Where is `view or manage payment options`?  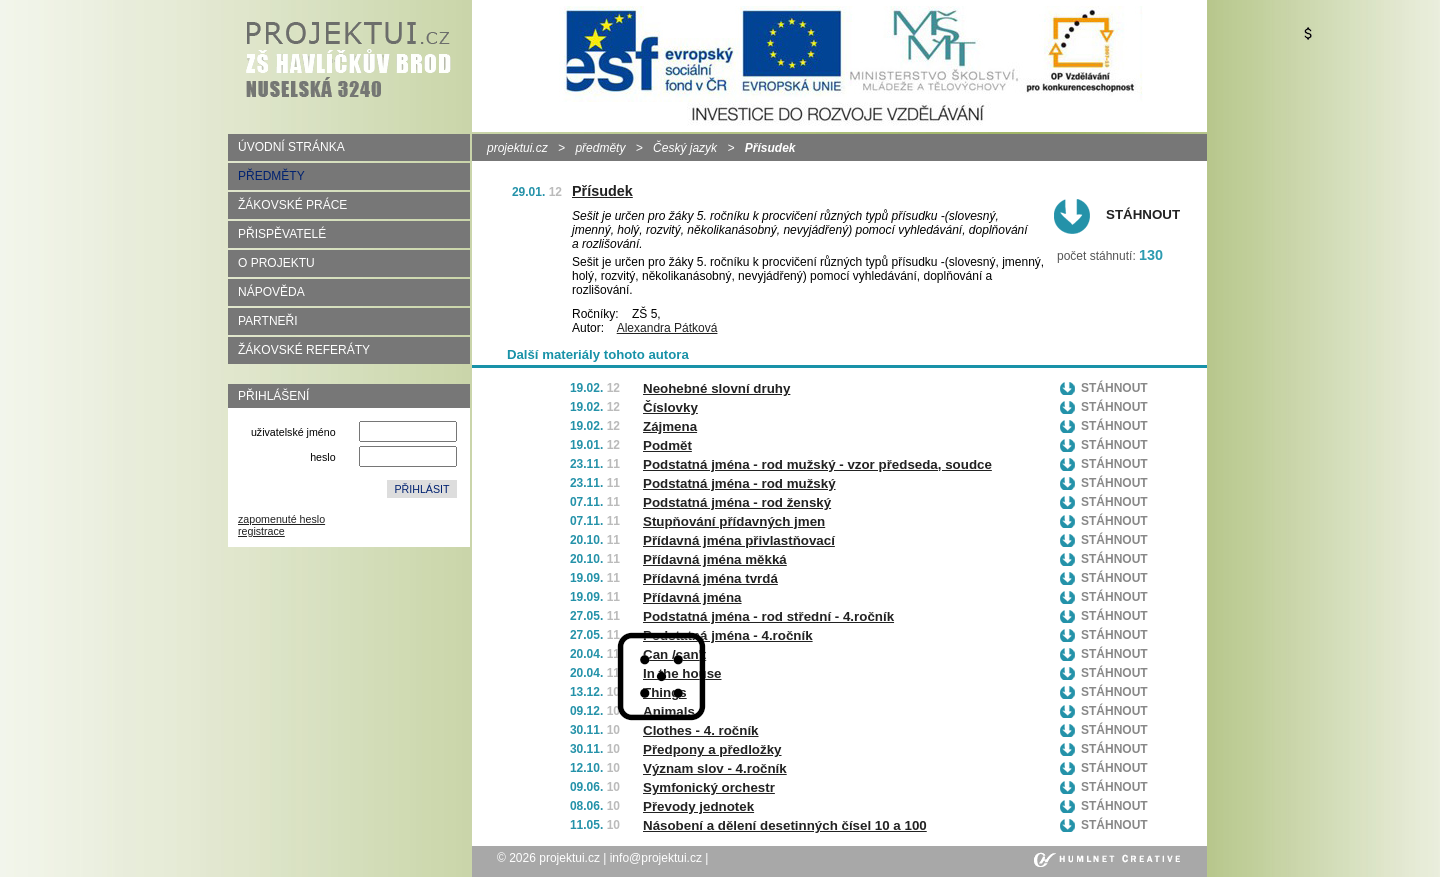 view or manage payment options is located at coordinates (1308, 33).